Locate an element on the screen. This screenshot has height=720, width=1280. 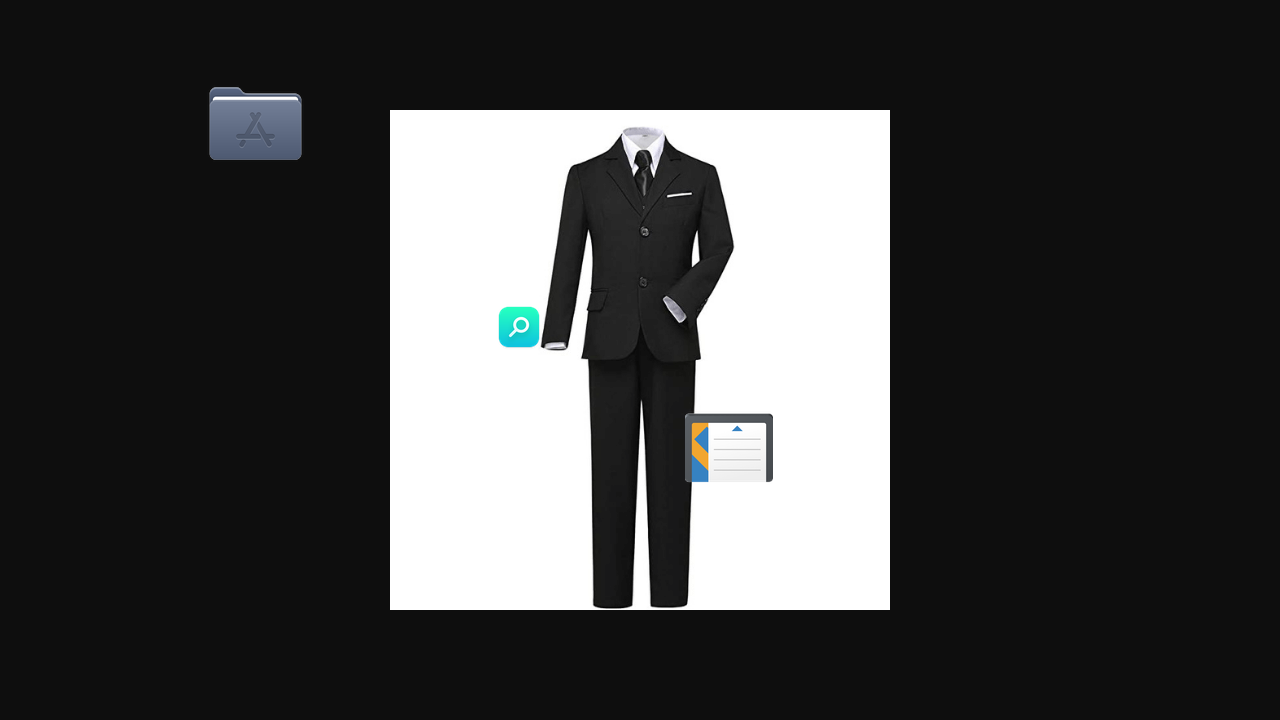
open system log viewer is located at coordinates (519, 327).